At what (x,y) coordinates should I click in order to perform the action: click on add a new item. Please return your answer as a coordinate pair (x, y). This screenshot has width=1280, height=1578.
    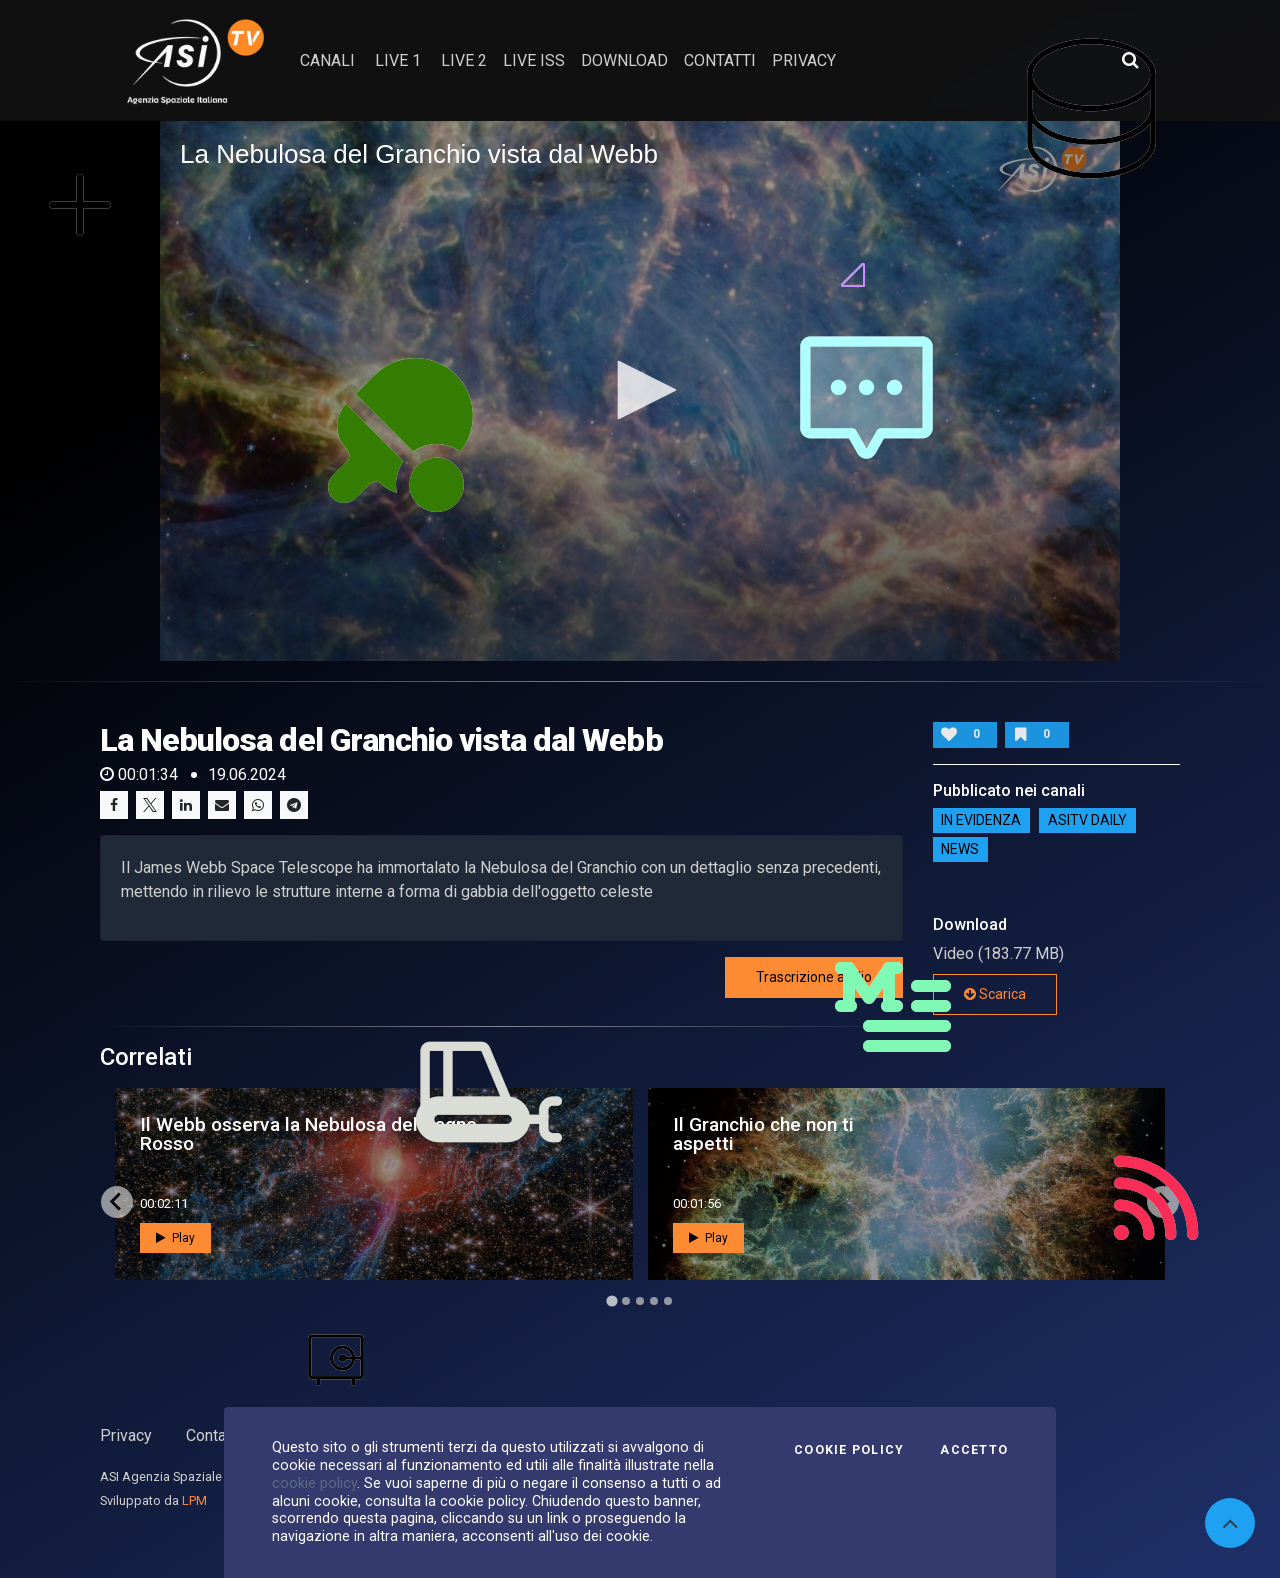
    Looking at the image, I should click on (80, 205).